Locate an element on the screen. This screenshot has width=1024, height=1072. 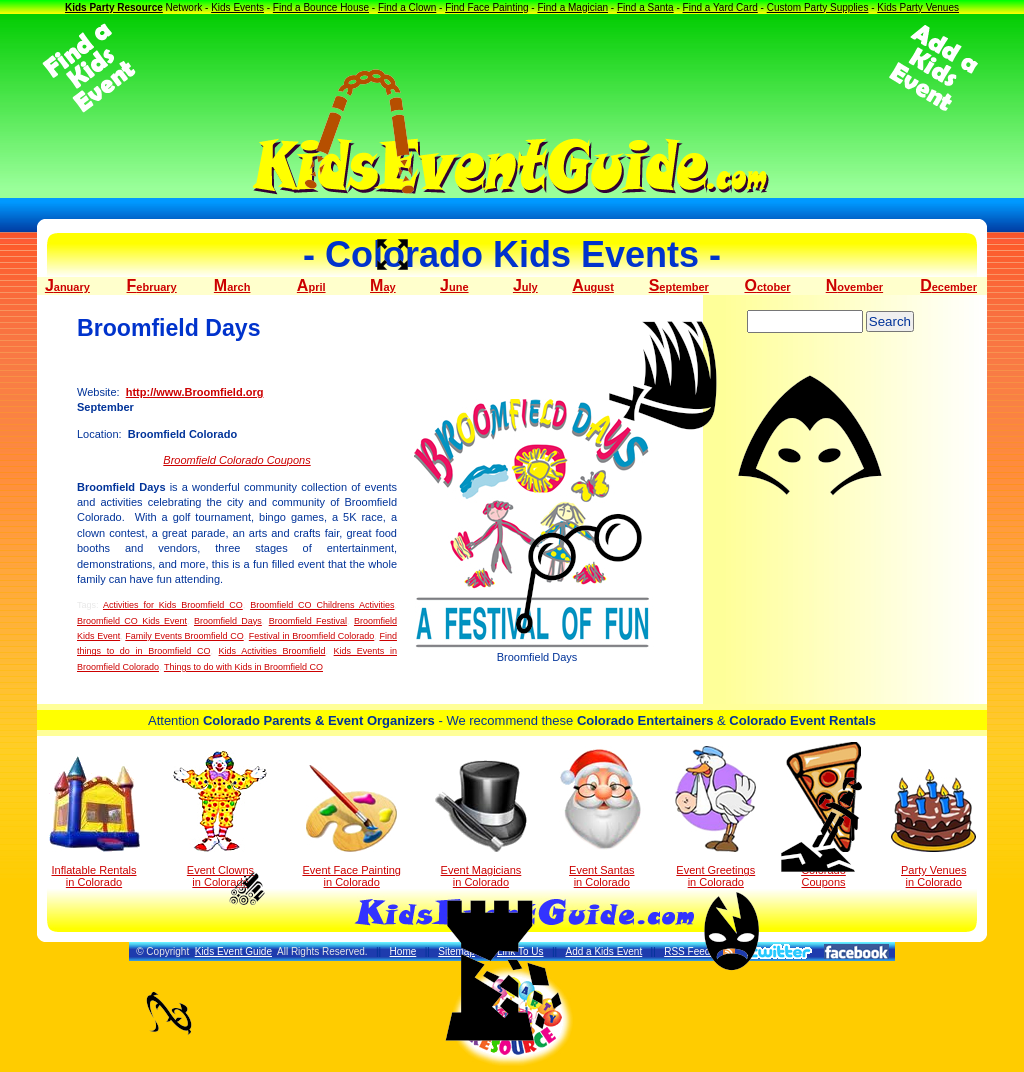
select a superhero or villain character is located at coordinates (729, 930).